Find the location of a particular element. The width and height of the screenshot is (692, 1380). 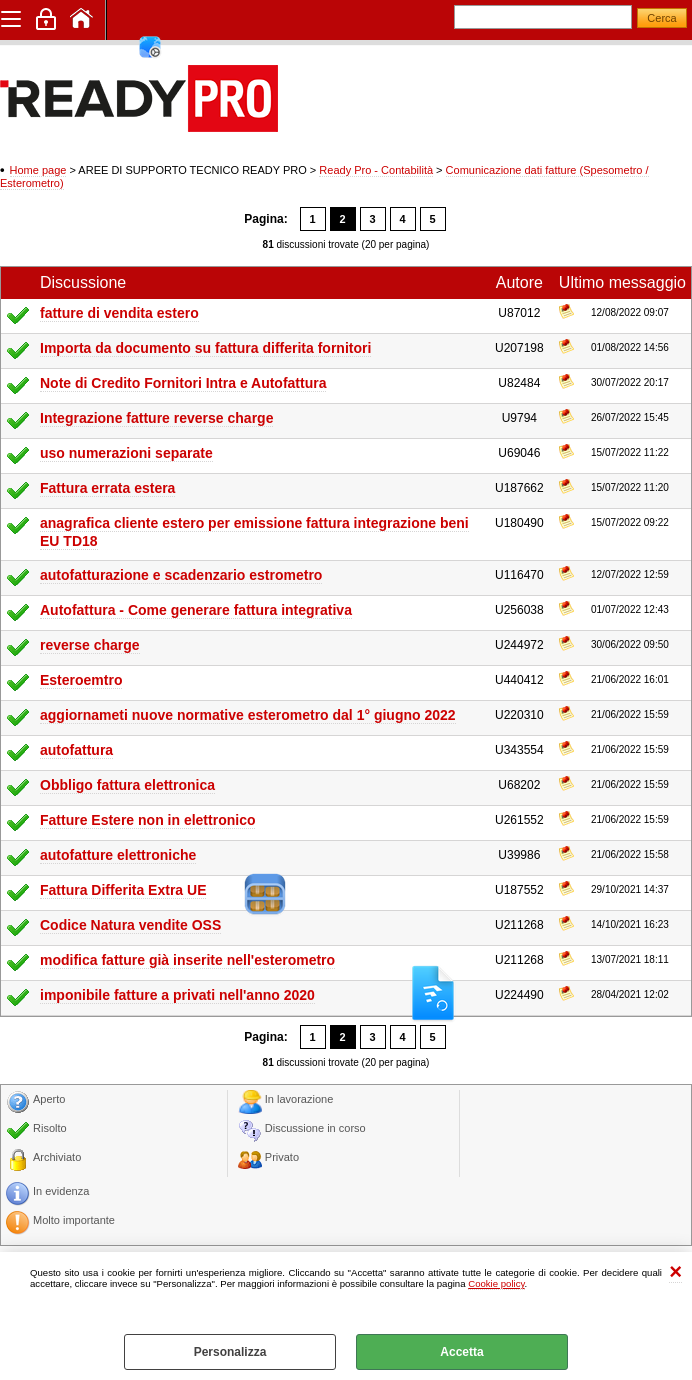

open warehouse flatpak manager is located at coordinates (265, 894).